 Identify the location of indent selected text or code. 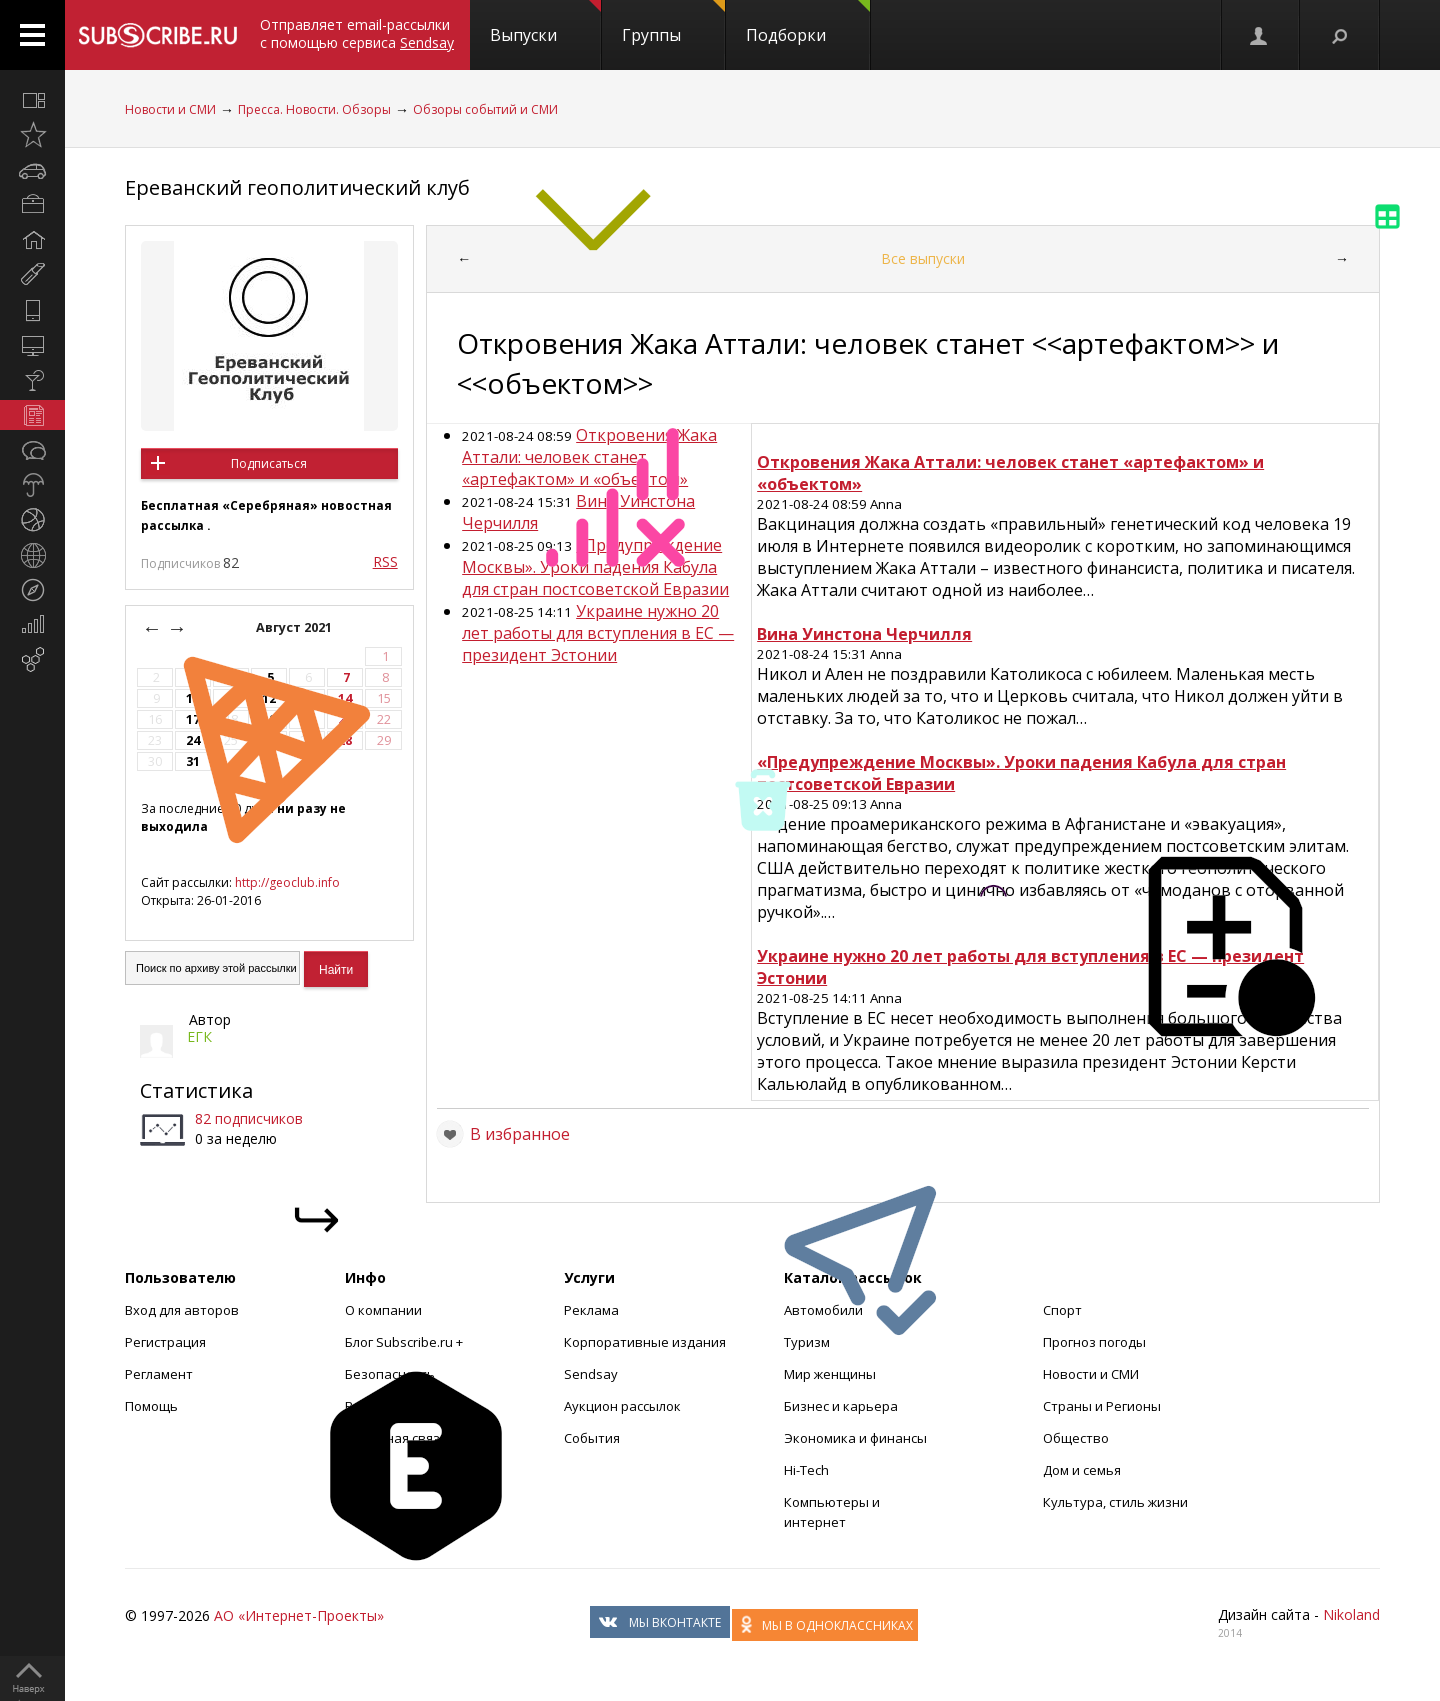
(316, 1220).